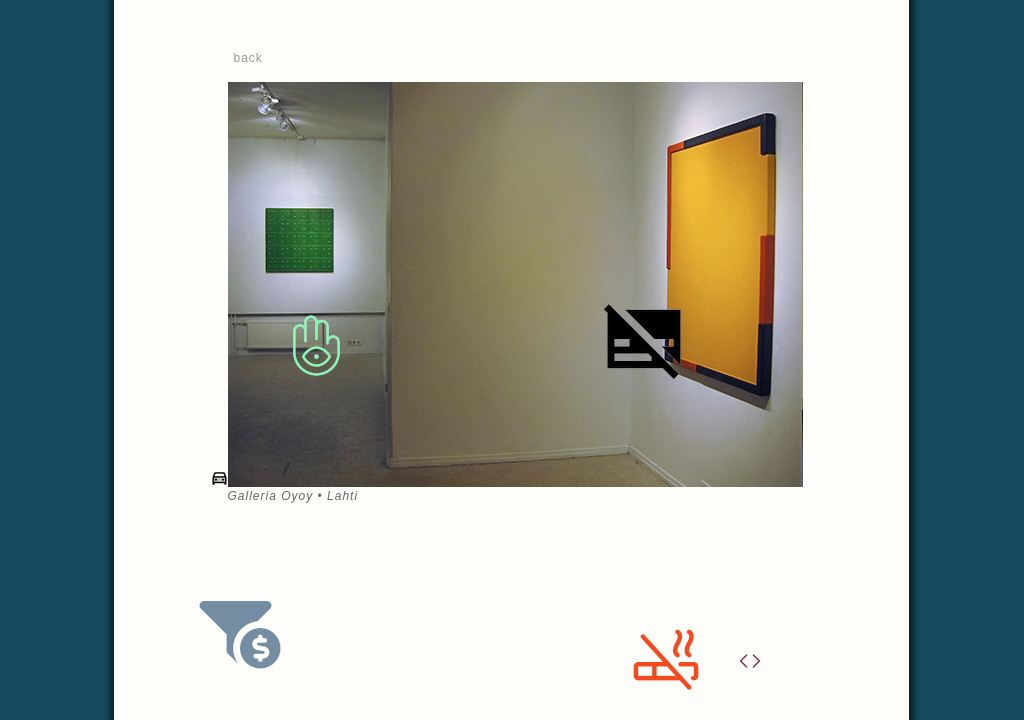  Describe the element at coordinates (219, 478) in the screenshot. I see `time to leave reminder for your commute` at that location.